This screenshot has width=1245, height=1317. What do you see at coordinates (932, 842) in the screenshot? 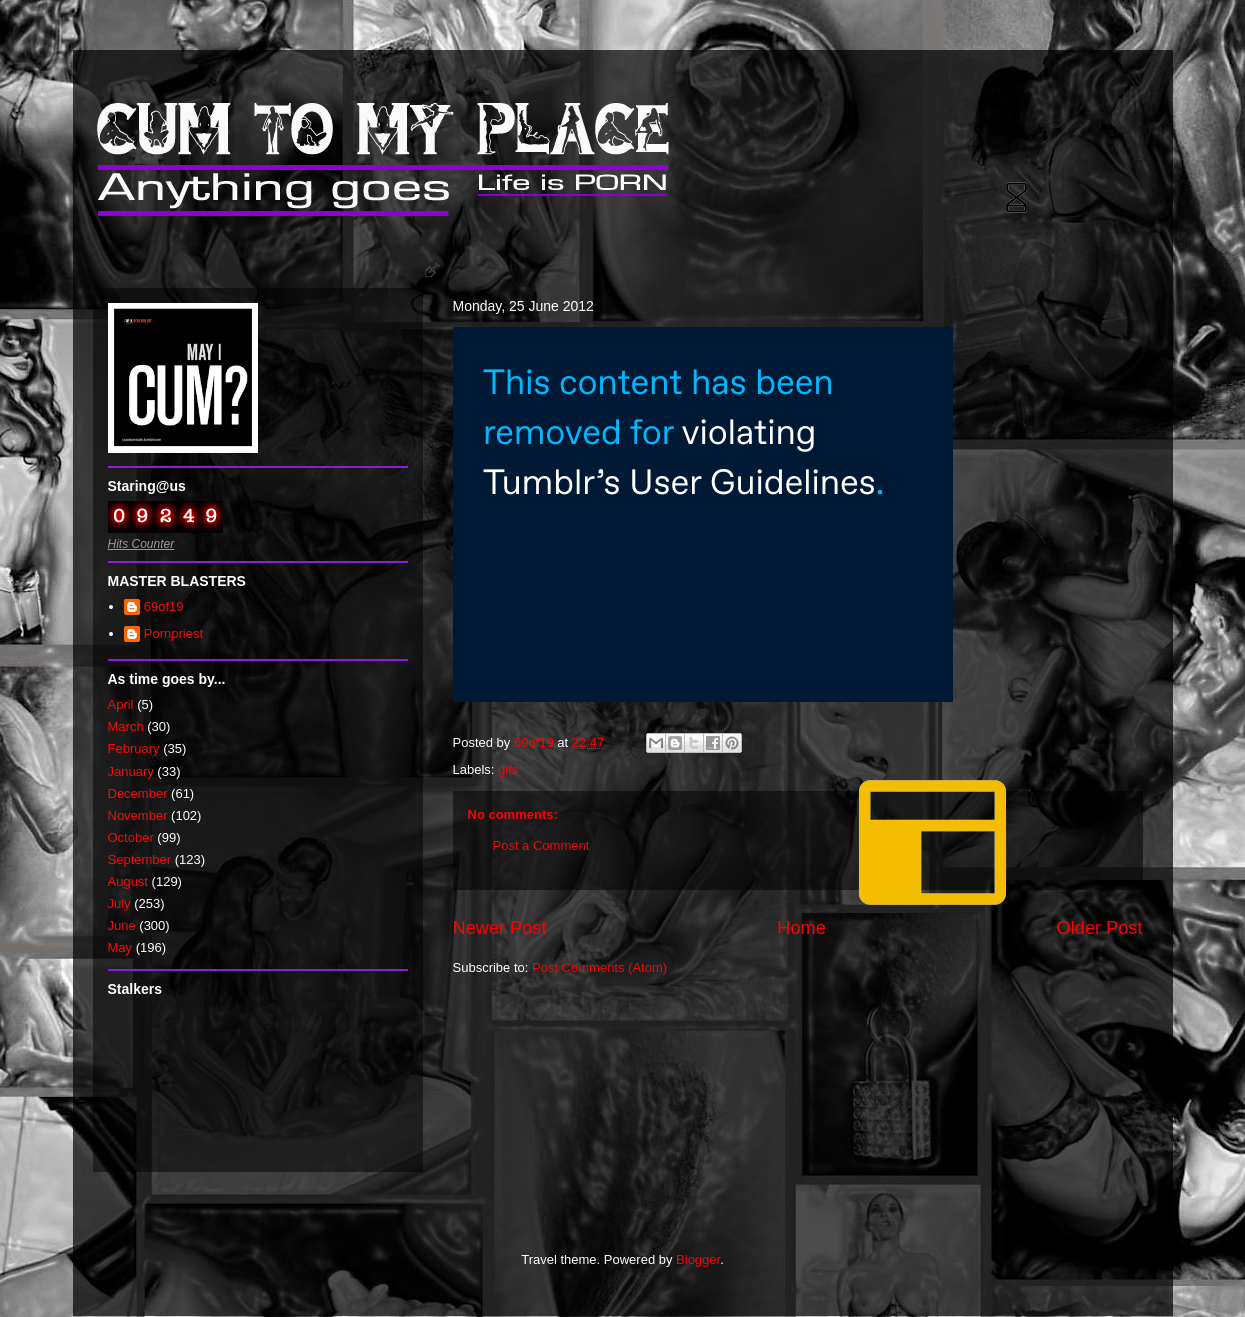
I see `switch to layout view` at bounding box center [932, 842].